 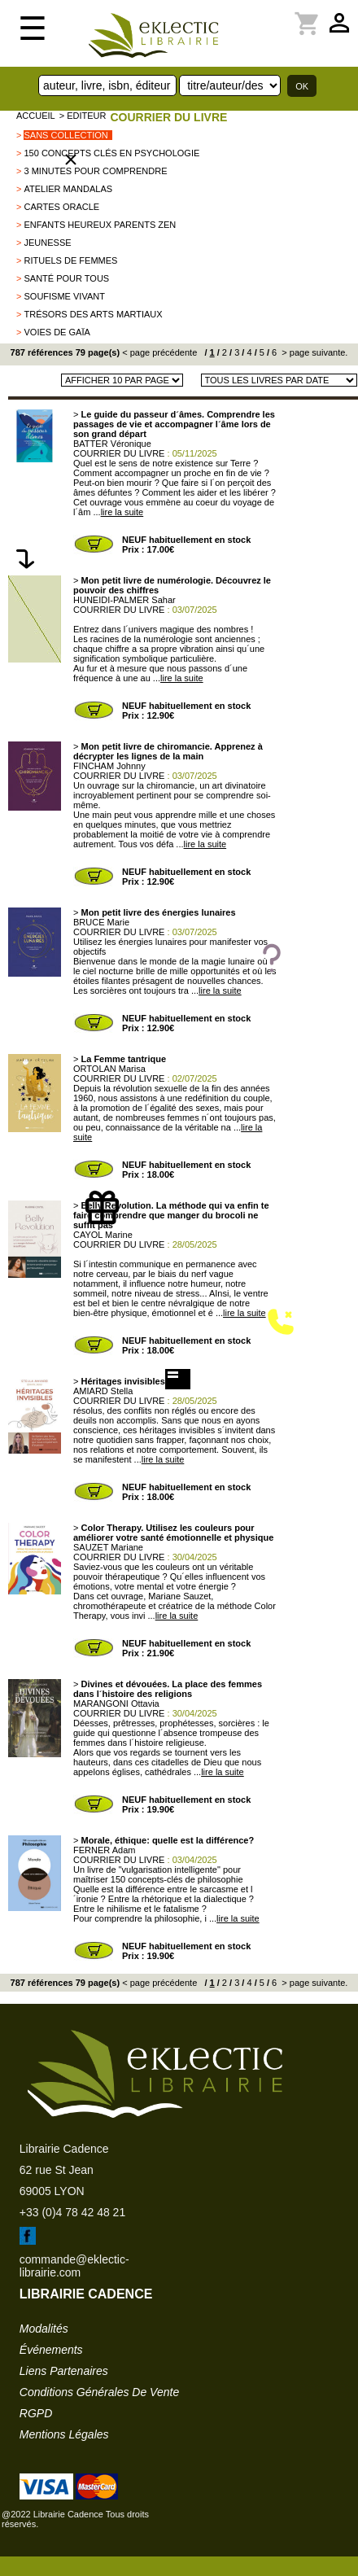 I want to click on indicates a missed call, so click(x=281, y=1322).